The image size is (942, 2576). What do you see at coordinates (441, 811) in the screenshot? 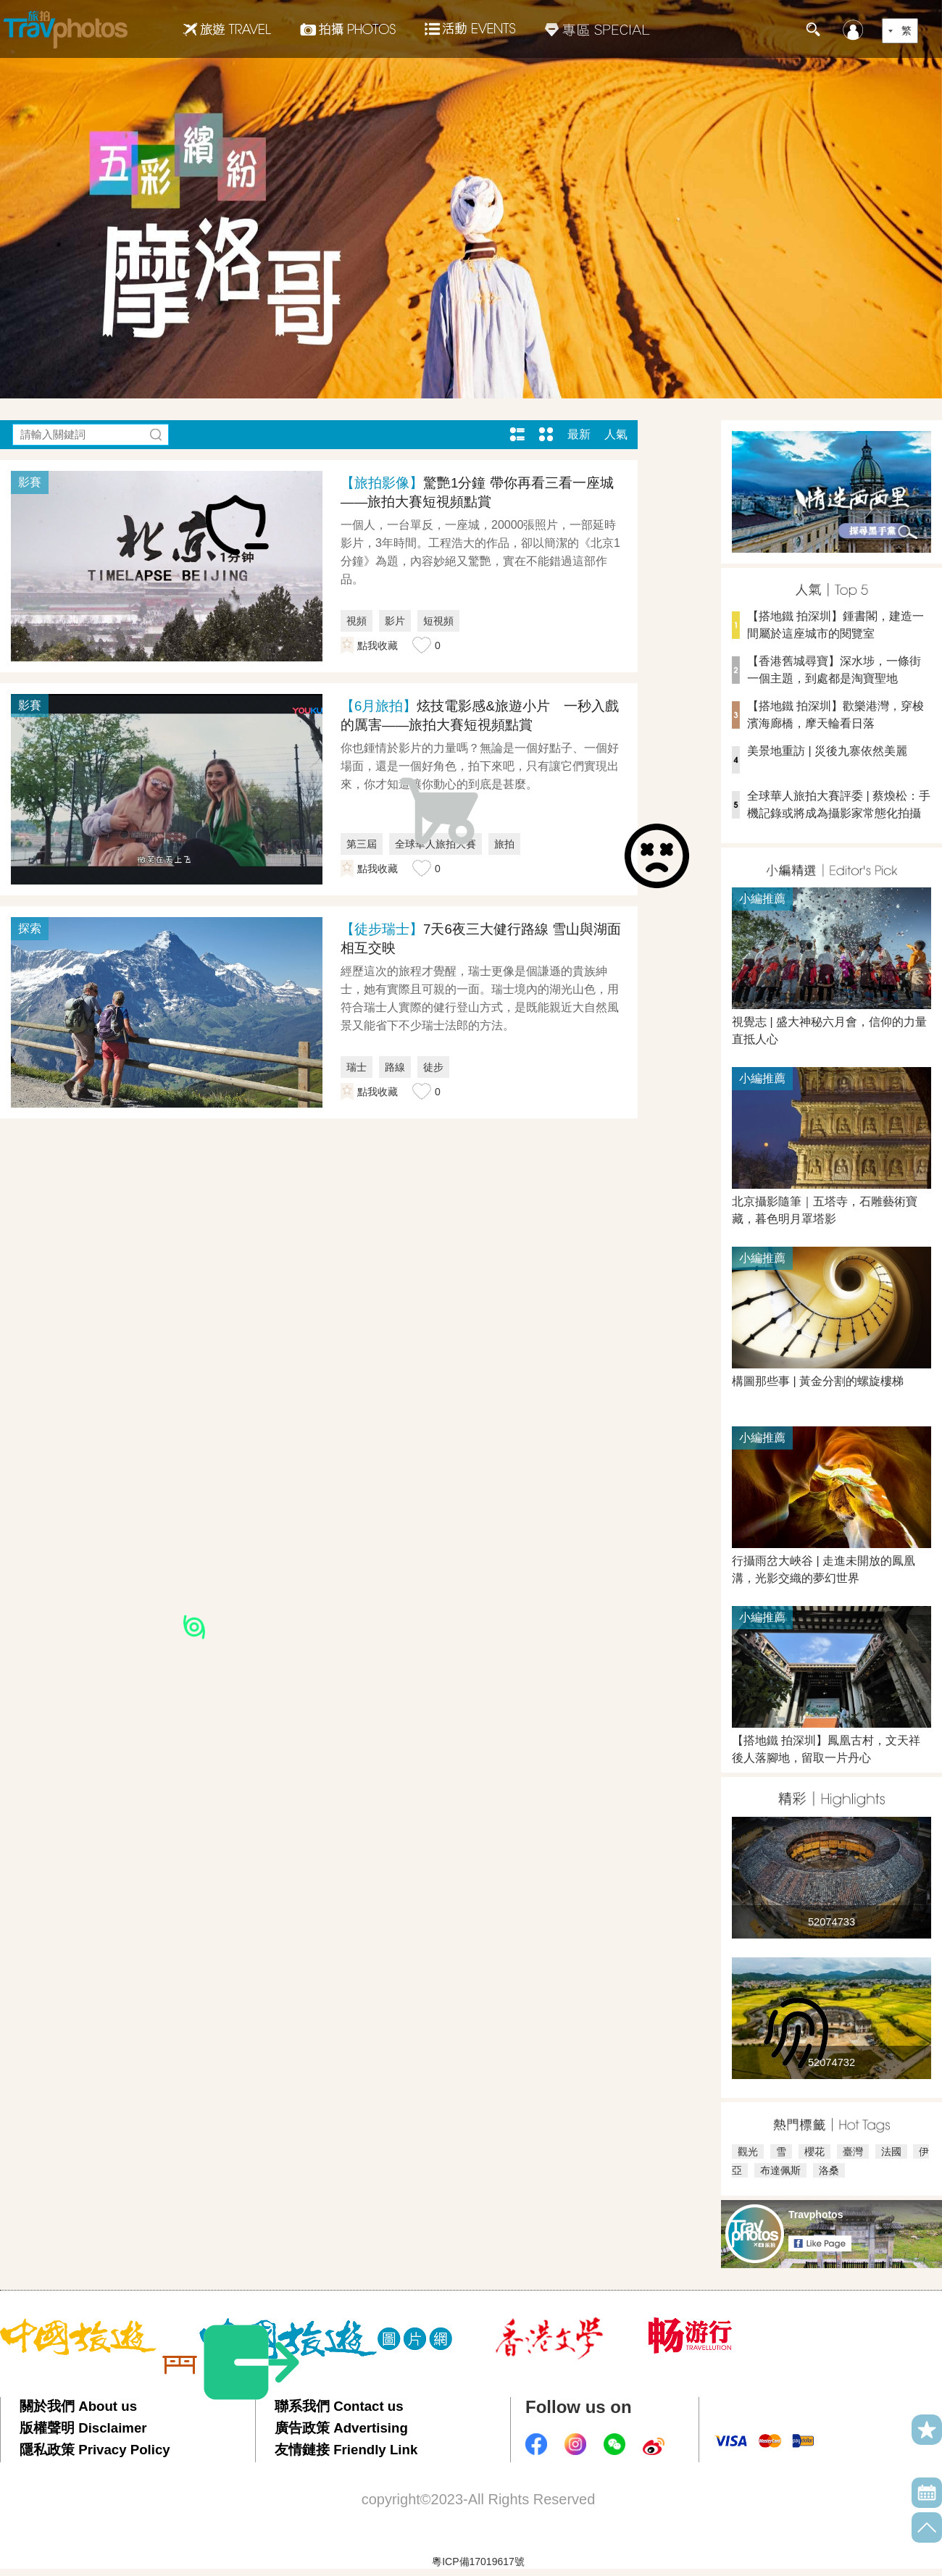
I see `access gardening tools or supplies` at bounding box center [441, 811].